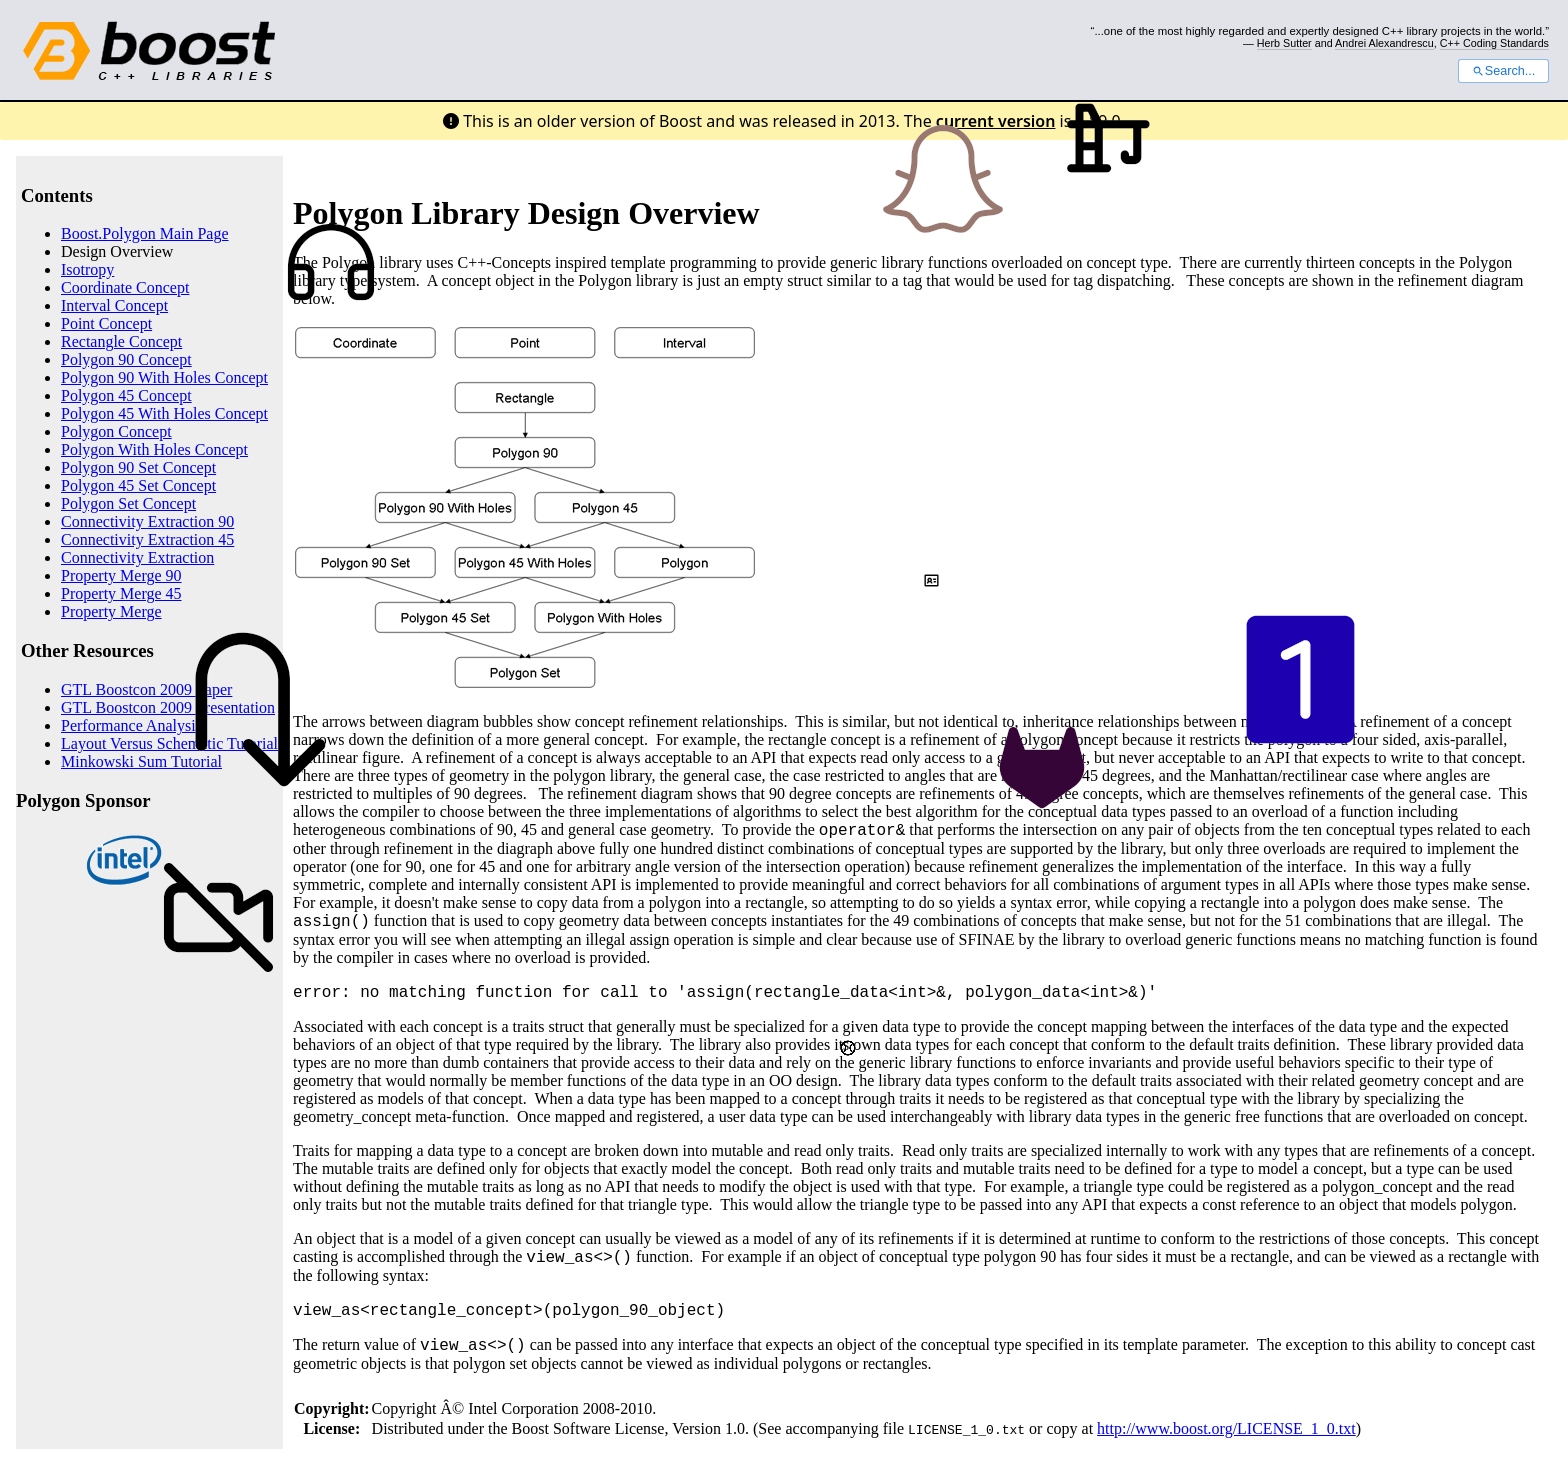 The image size is (1568, 1465). What do you see at coordinates (331, 267) in the screenshot?
I see `access audio or music player` at bounding box center [331, 267].